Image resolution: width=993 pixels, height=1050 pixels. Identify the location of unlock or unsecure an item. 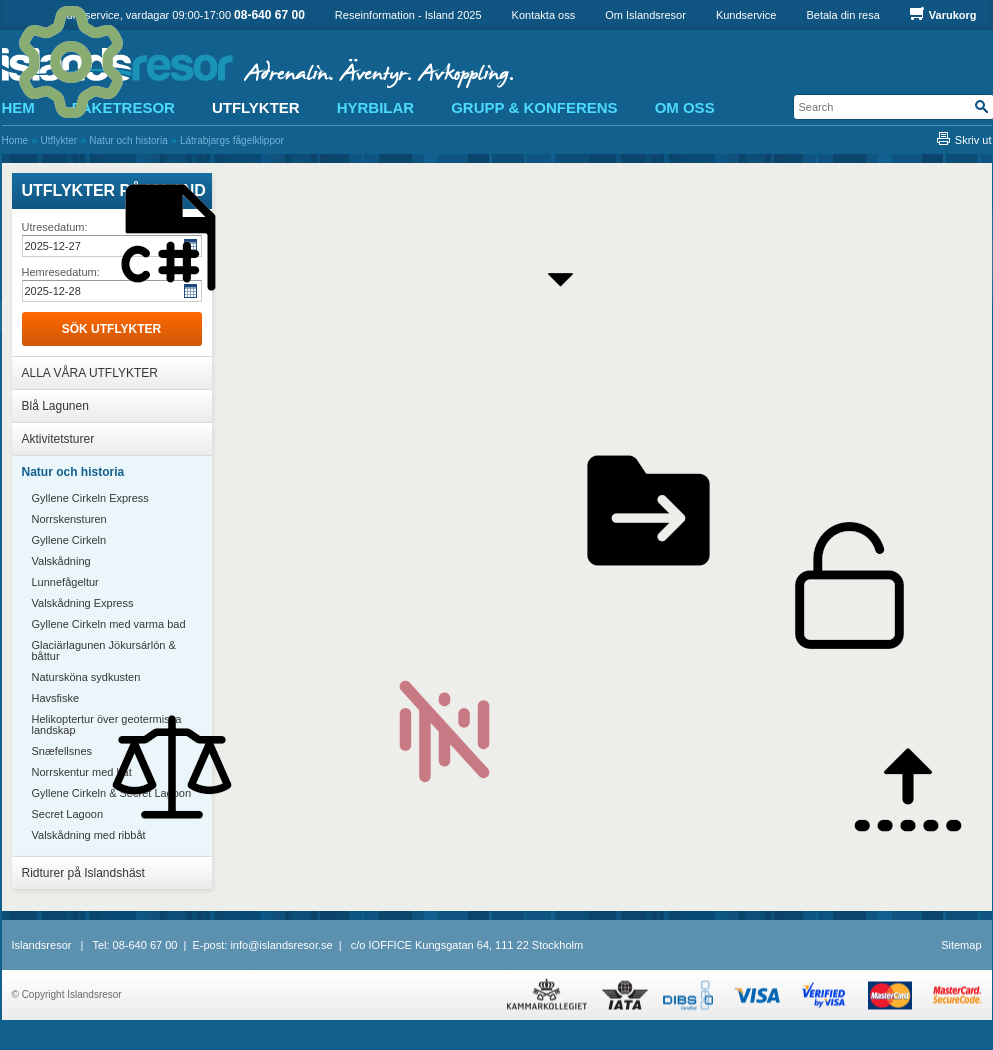
(849, 588).